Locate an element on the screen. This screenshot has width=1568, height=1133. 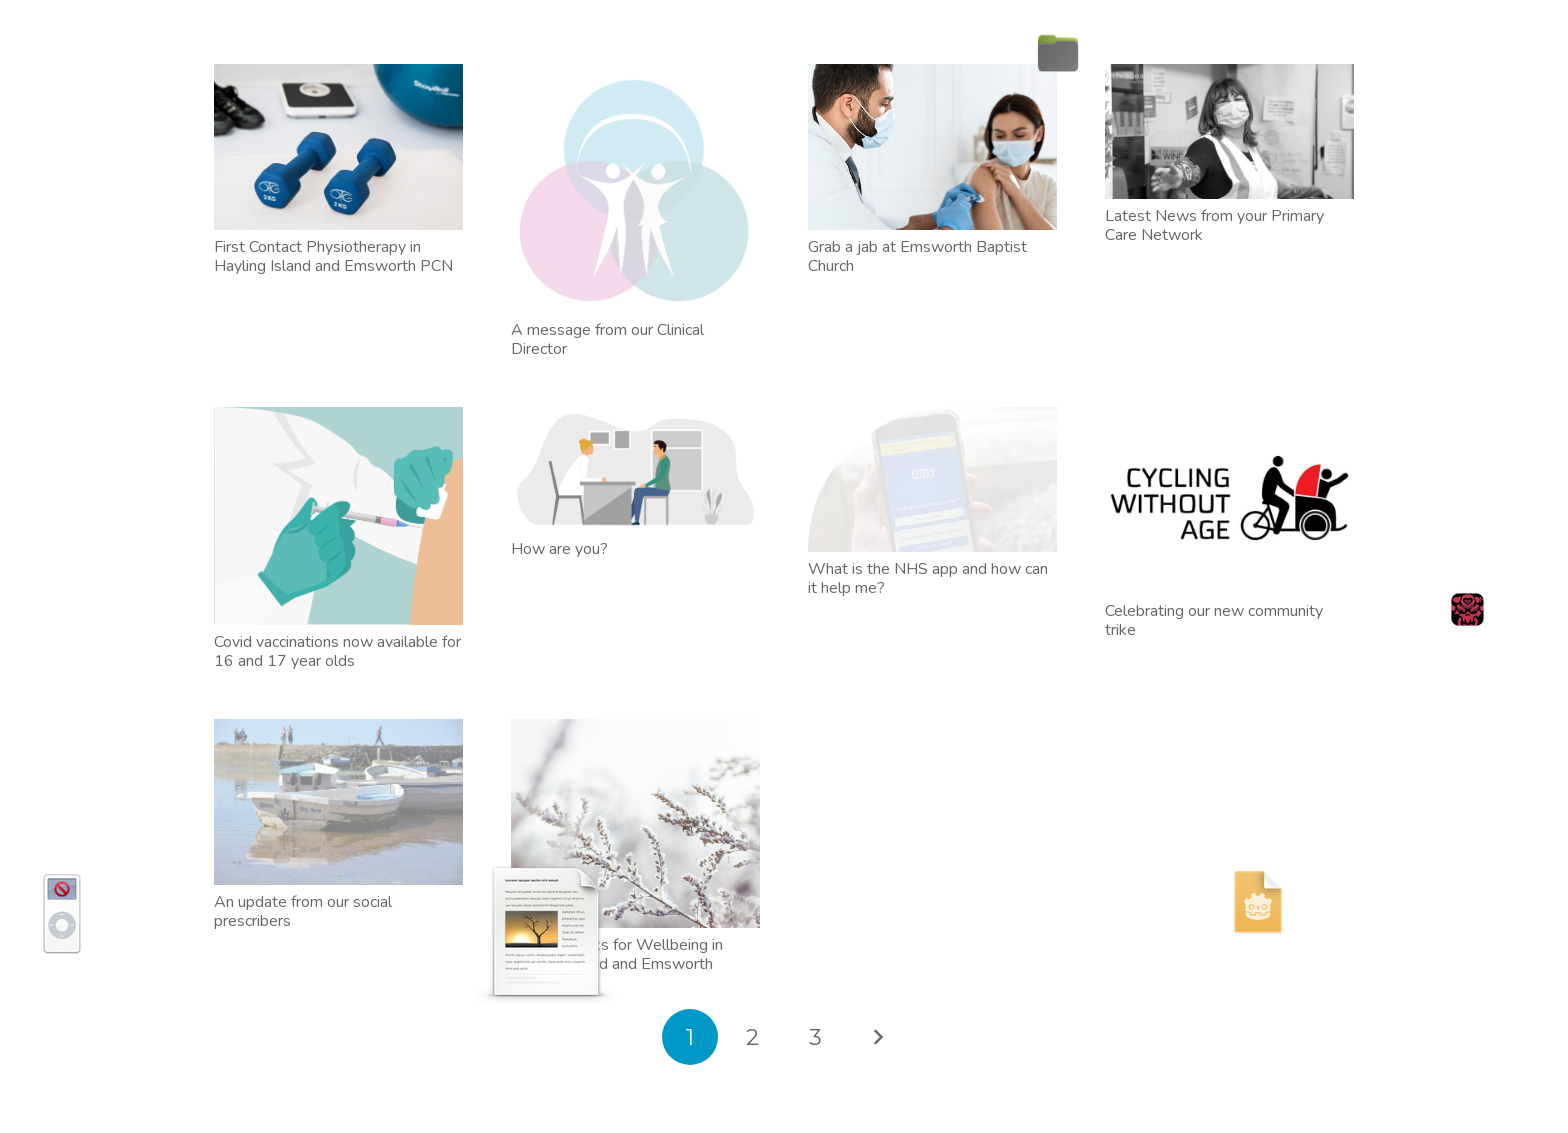
godot engine resource file is located at coordinates (1258, 903).